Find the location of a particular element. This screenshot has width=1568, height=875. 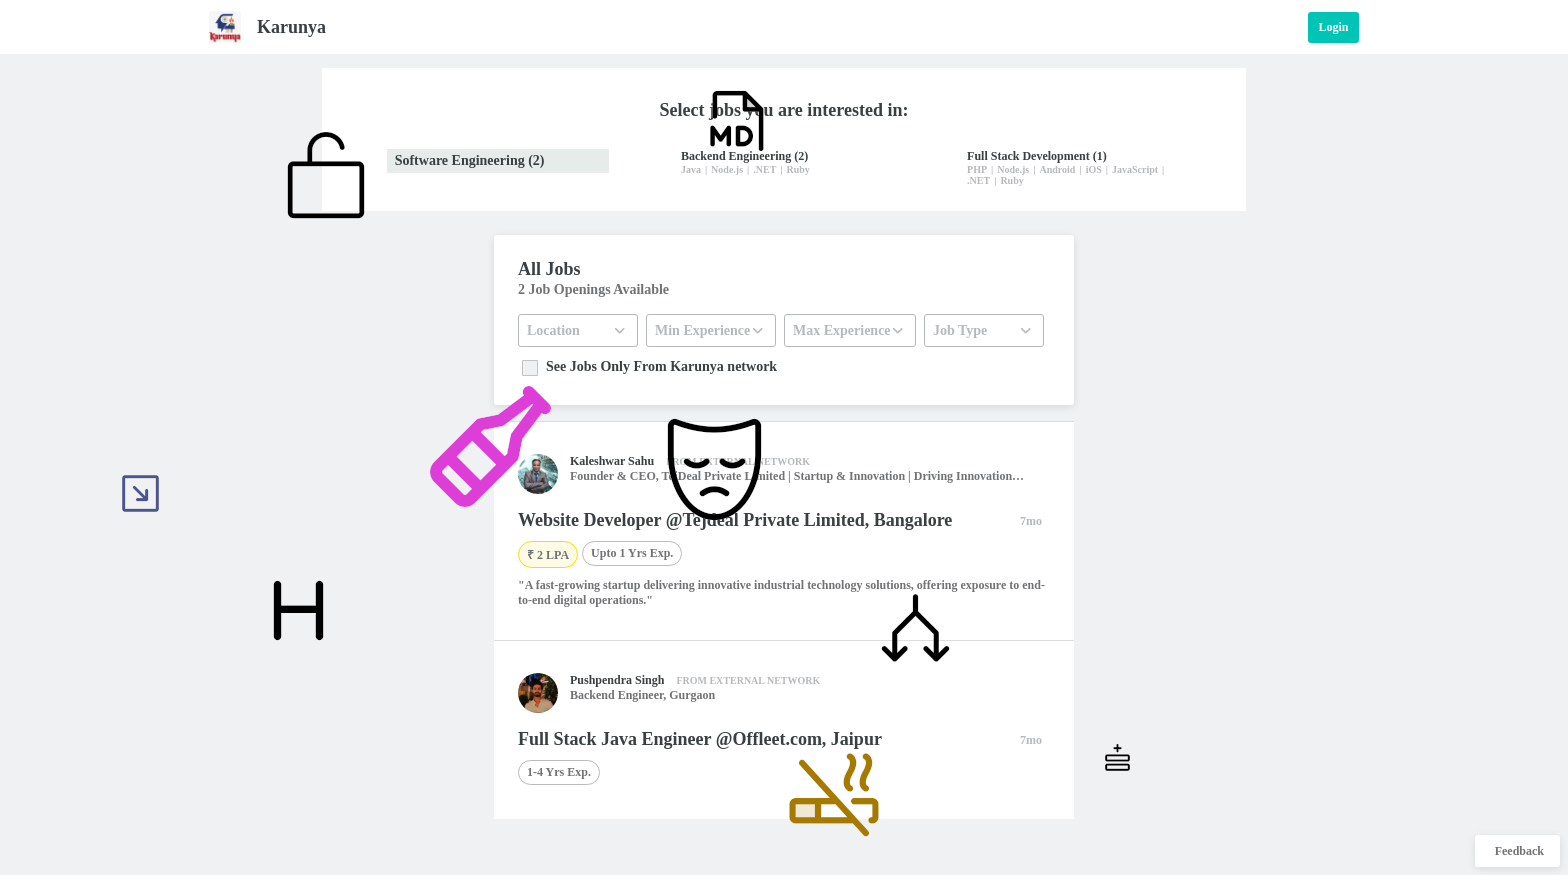

add a new row at the top is located at coordinates (1117, 759).